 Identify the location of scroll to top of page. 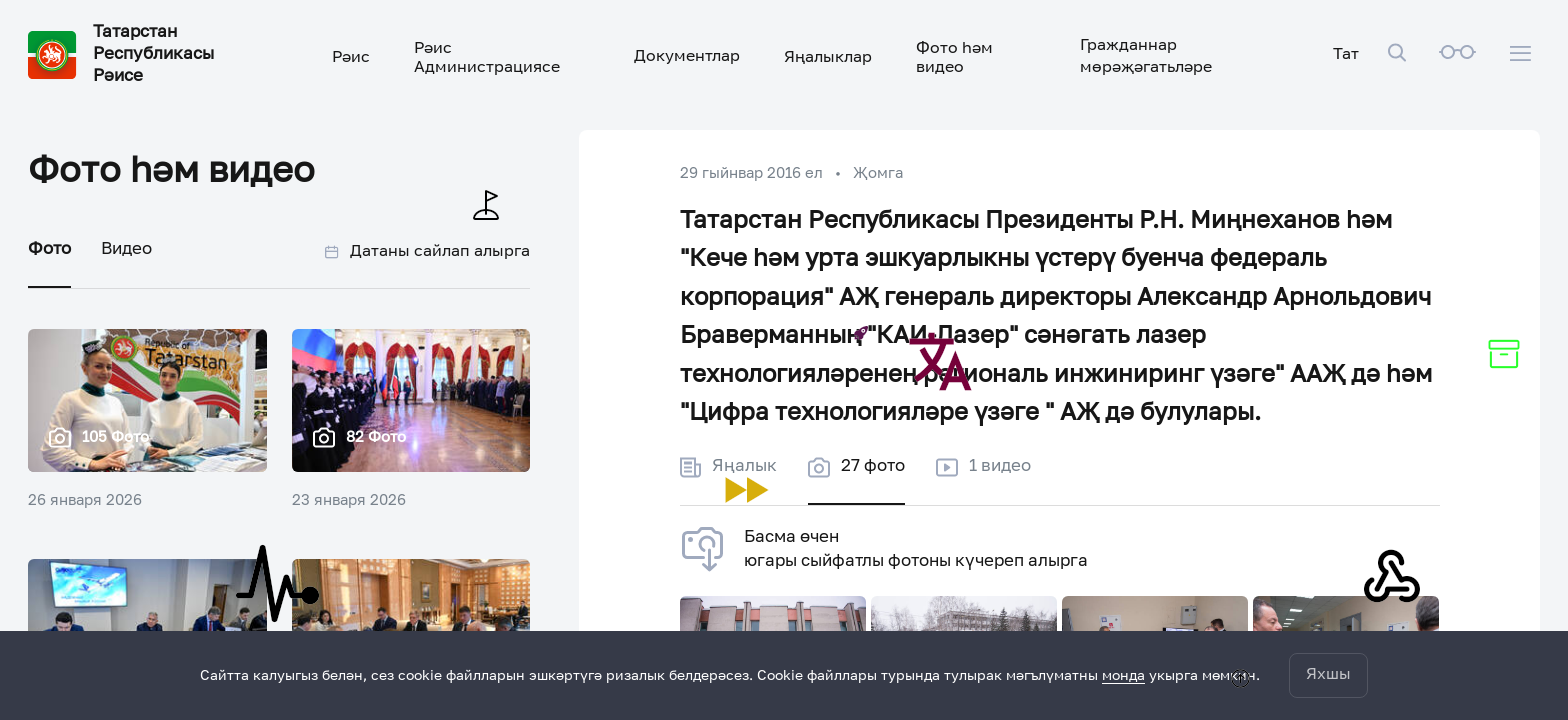
(1240, 678).